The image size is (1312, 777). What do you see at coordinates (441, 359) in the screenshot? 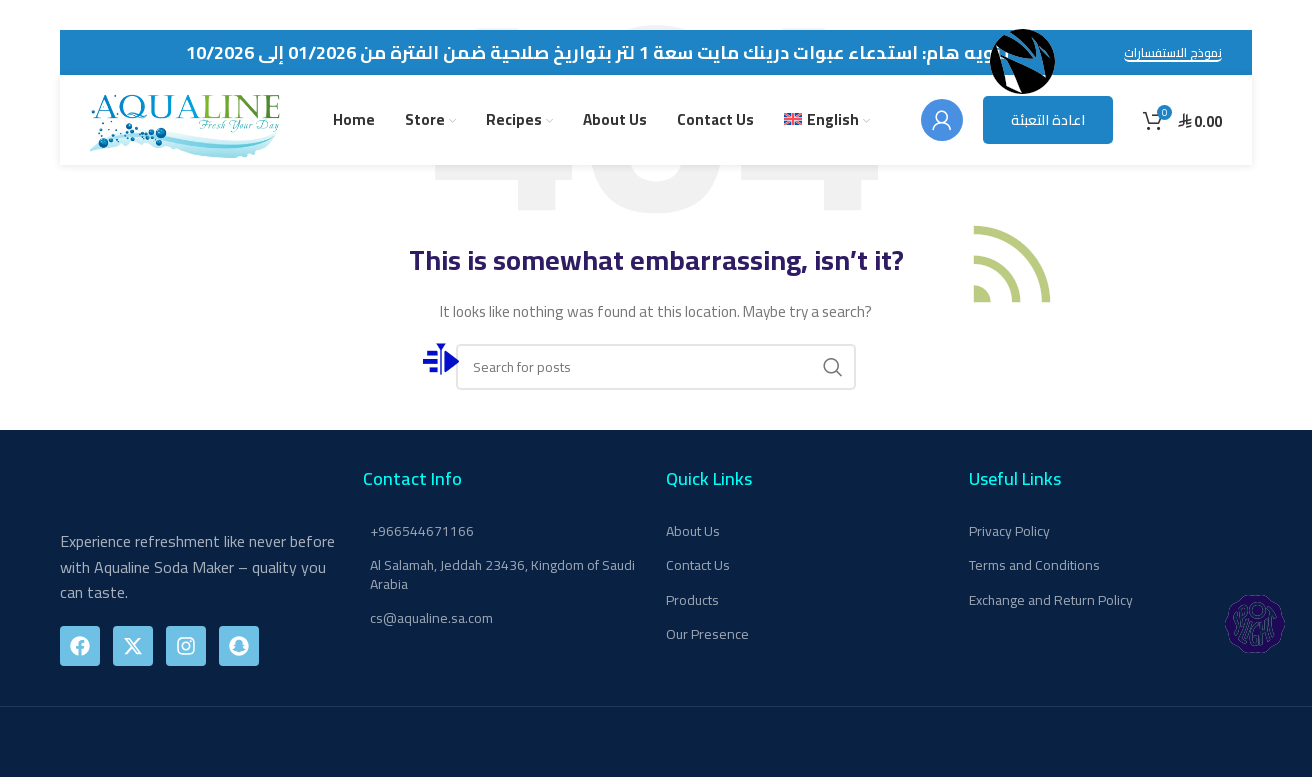
I see `open kdenlive video editor` at bounding box center [441, 359].